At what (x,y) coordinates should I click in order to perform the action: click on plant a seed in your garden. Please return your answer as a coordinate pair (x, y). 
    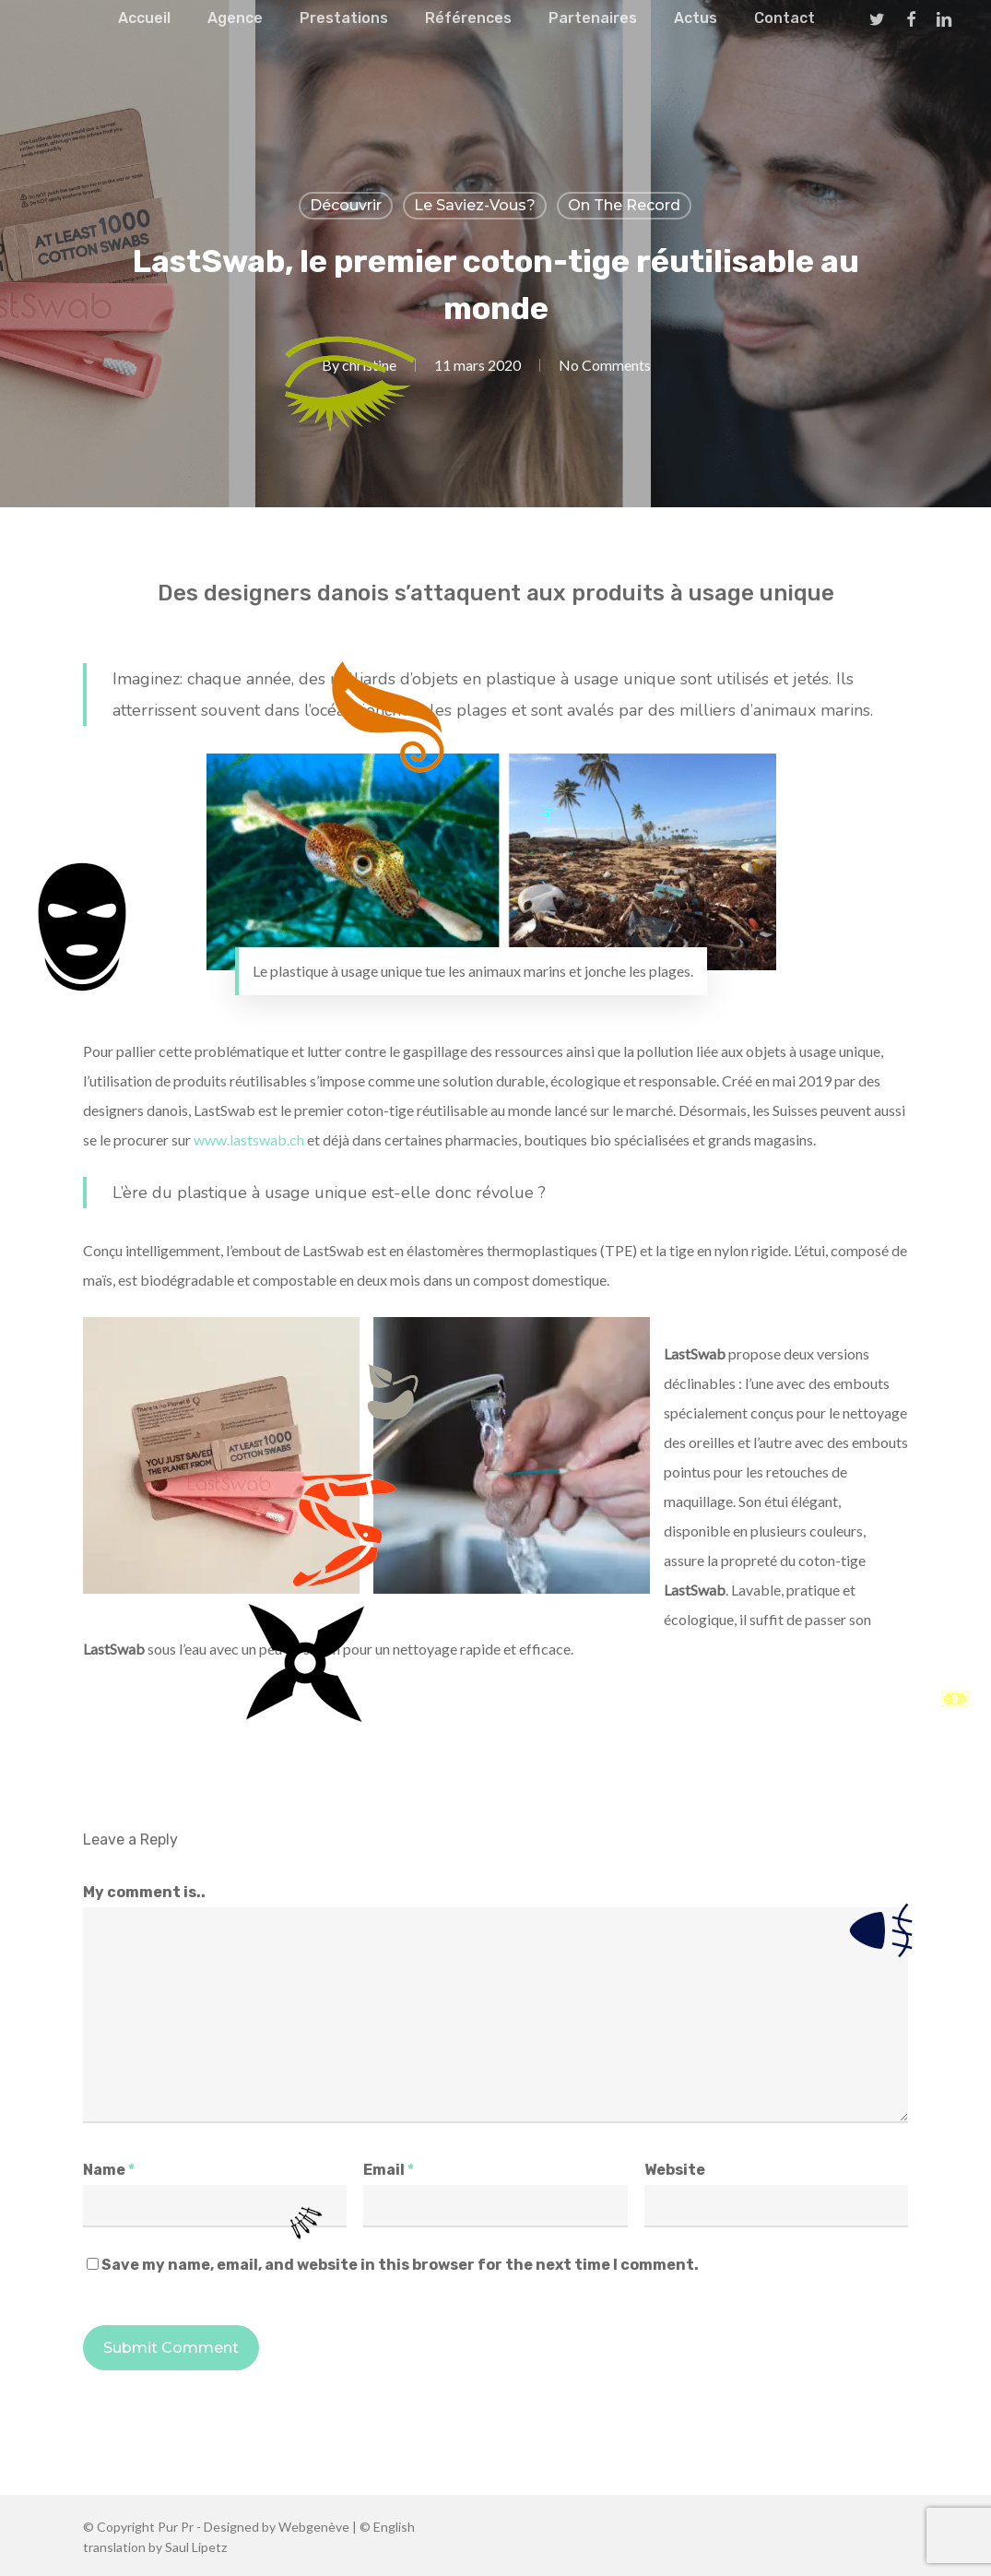
    Looking at the image, I should click on (393, 1392).